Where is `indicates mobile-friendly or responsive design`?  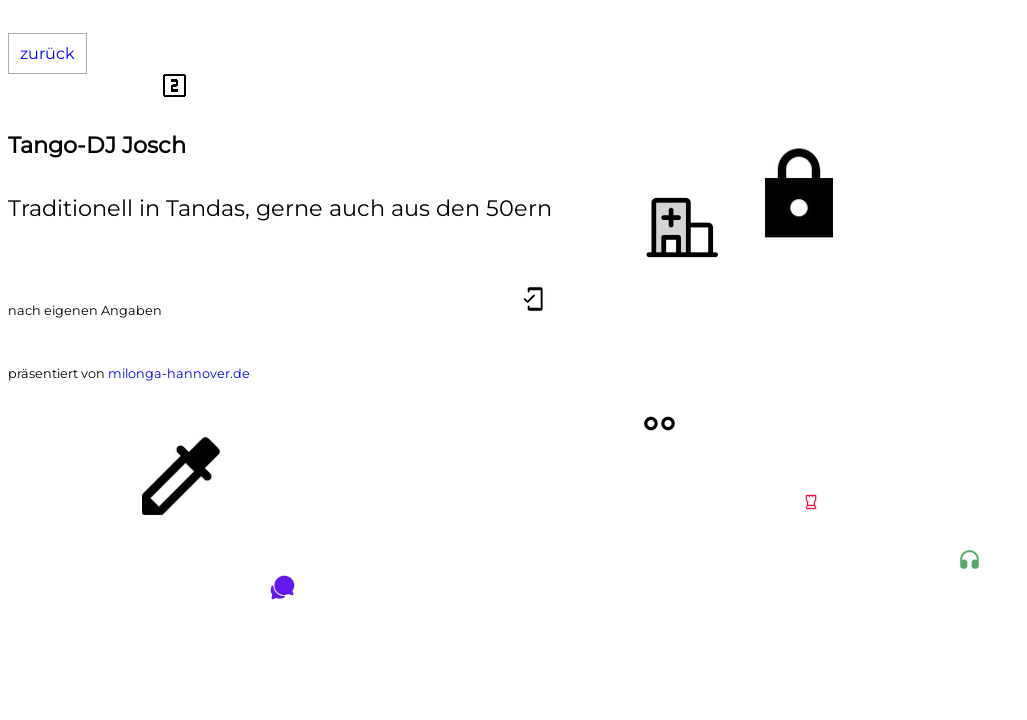 indicates mobile-friendly or responsive design is located at coordinates (533, 299).